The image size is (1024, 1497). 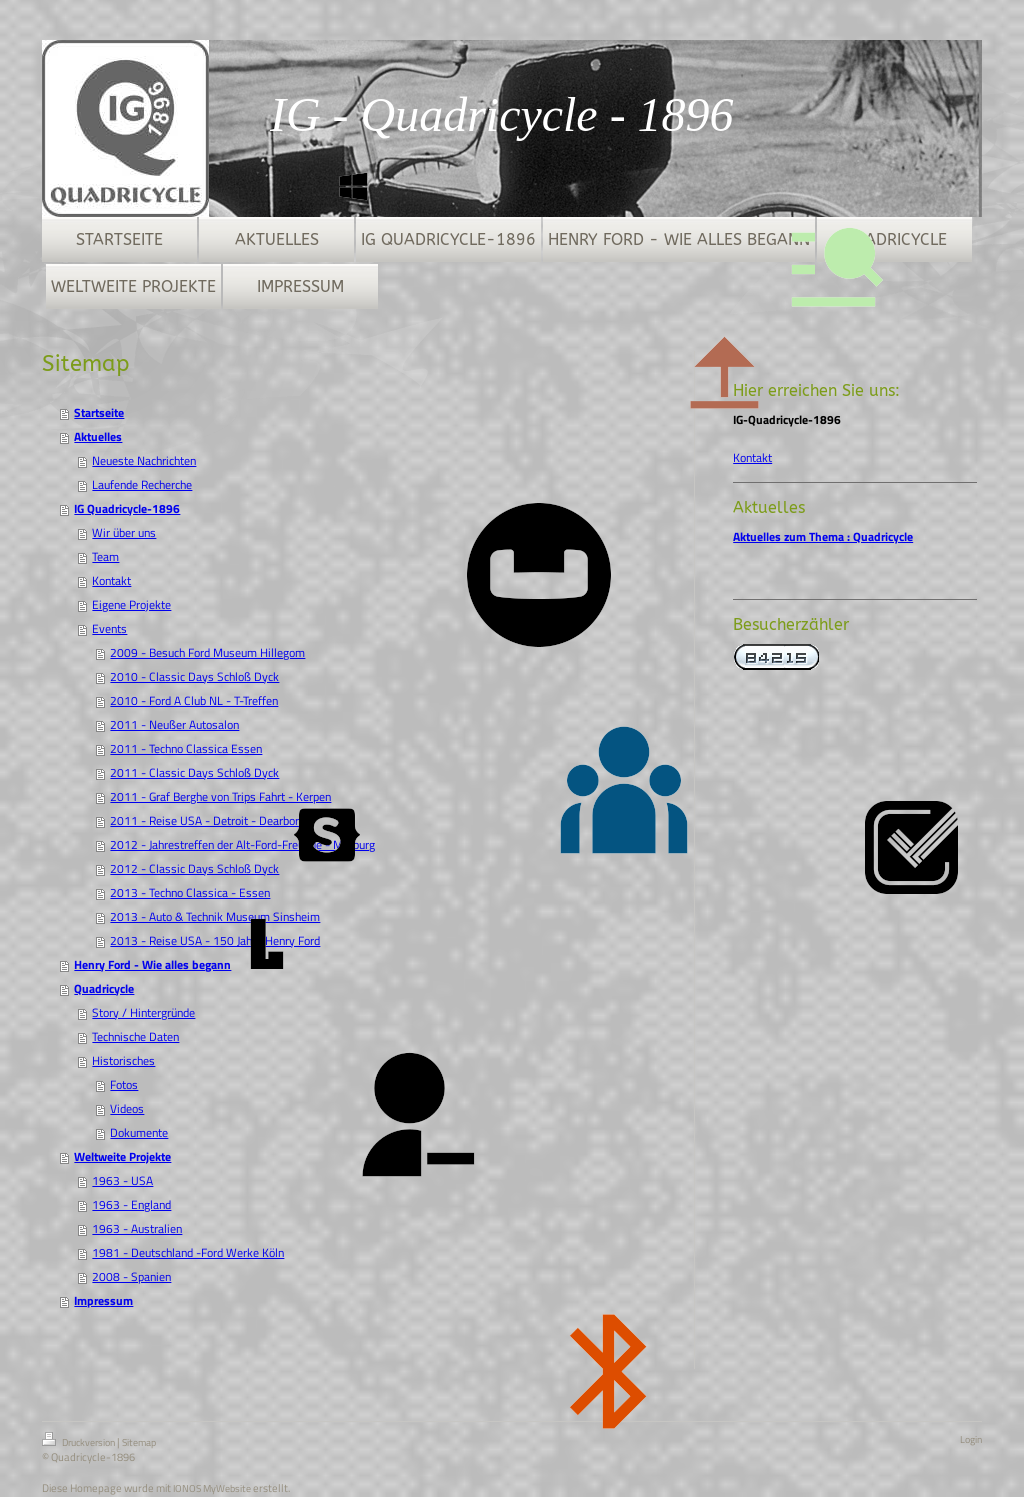 I want to click on toggle bluetooth connectivity on or off, so click(x=608, y=1371).